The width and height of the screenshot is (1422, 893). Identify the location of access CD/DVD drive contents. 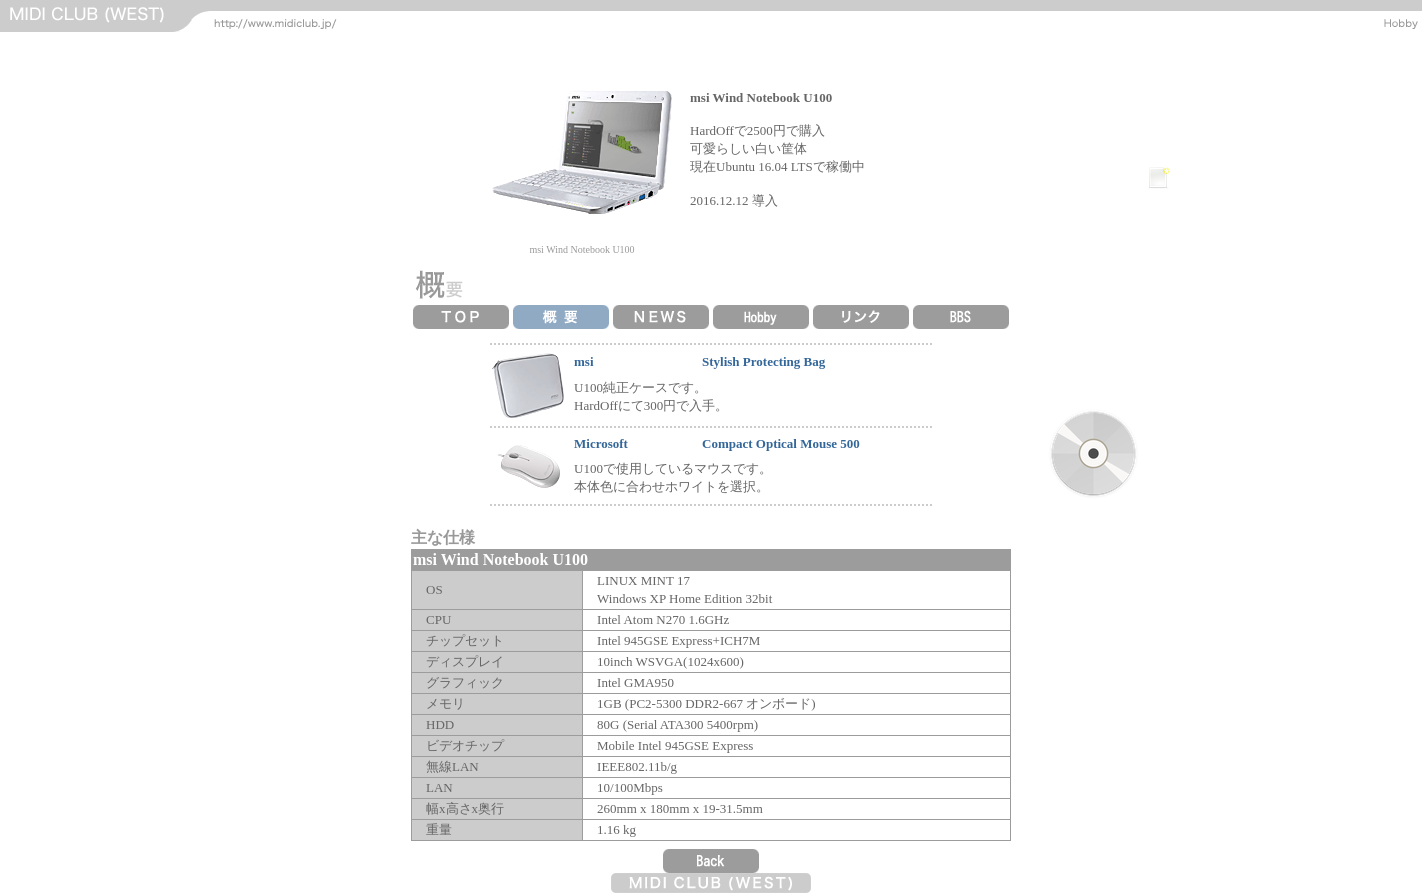
(1093, 453).